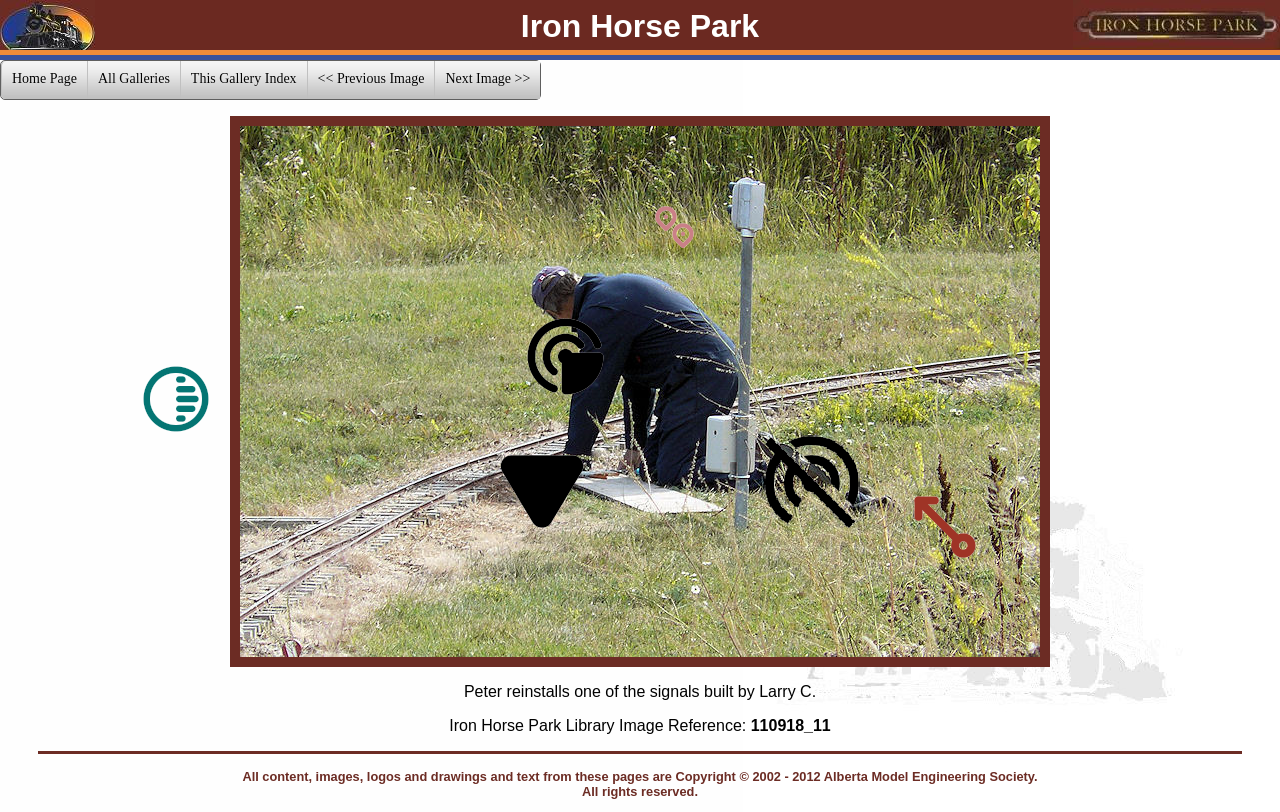 The width and height of the screenshot is (1280, 812). What do you see at coordinates (565, 356) in the screenshot?
I see `scan for nearby devices or networks` at bounding box center [565, 356].